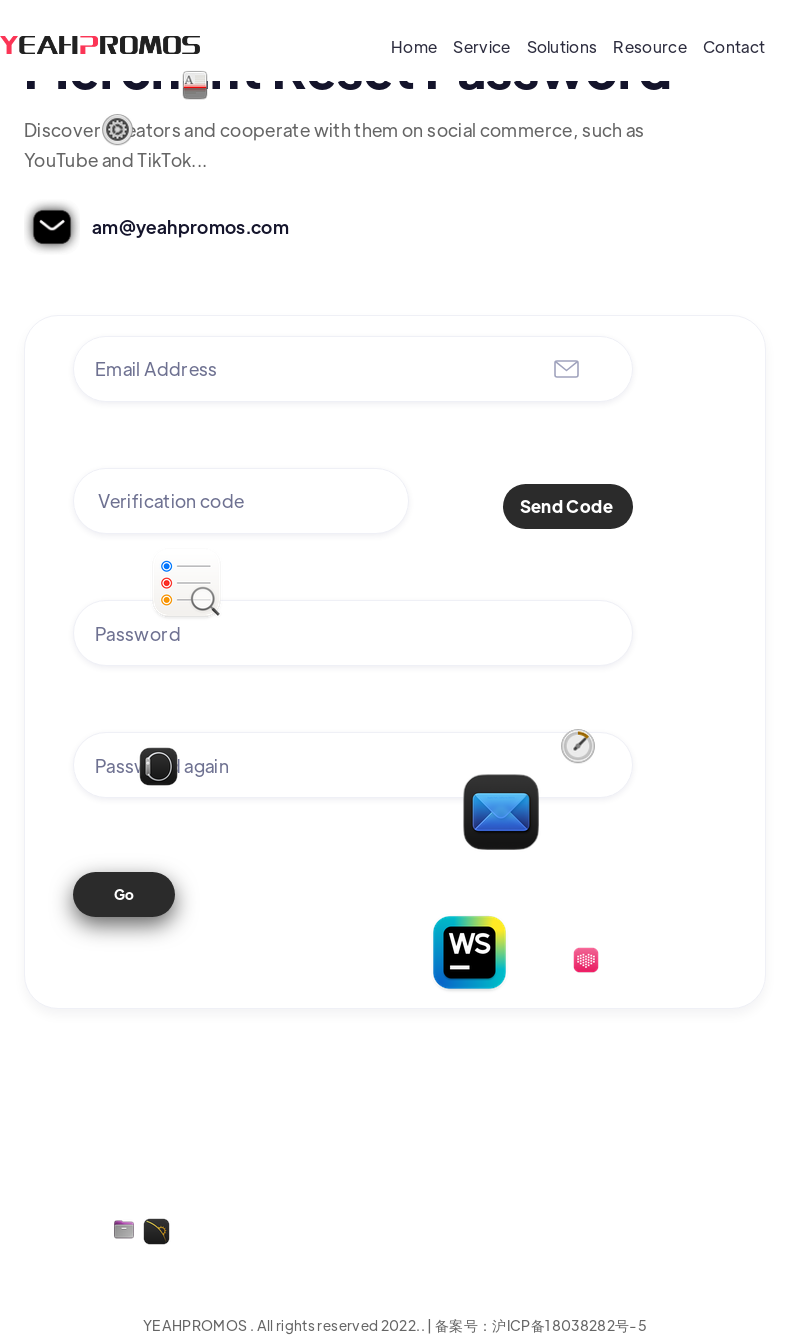 The image size is (790, 1340). I want to click on open WebStorm IDE, so click(469, 952).